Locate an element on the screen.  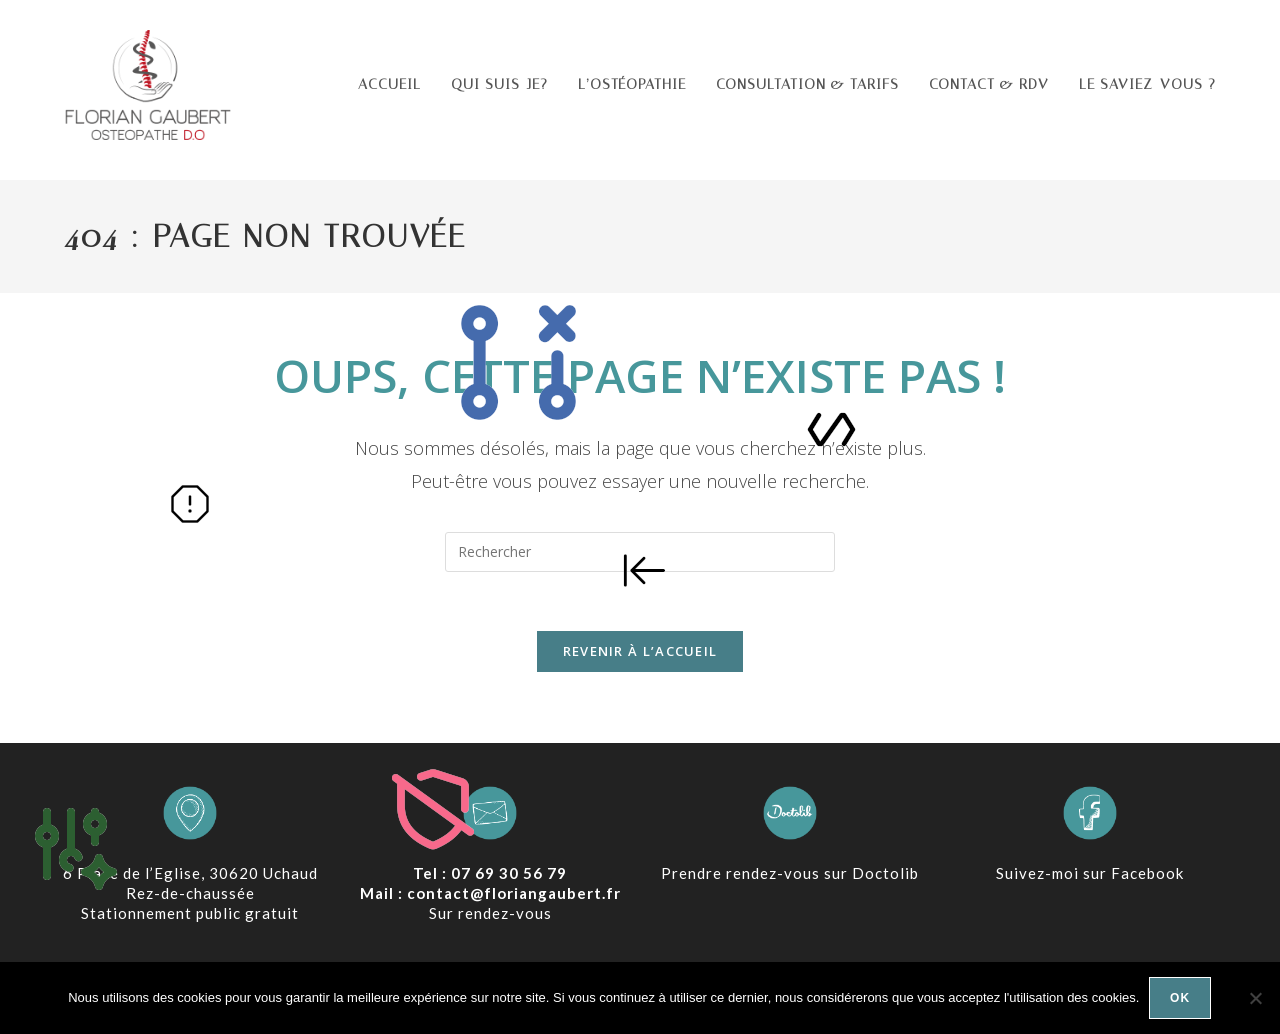
polymer project branding or logo is located at coordinates (831, 429).